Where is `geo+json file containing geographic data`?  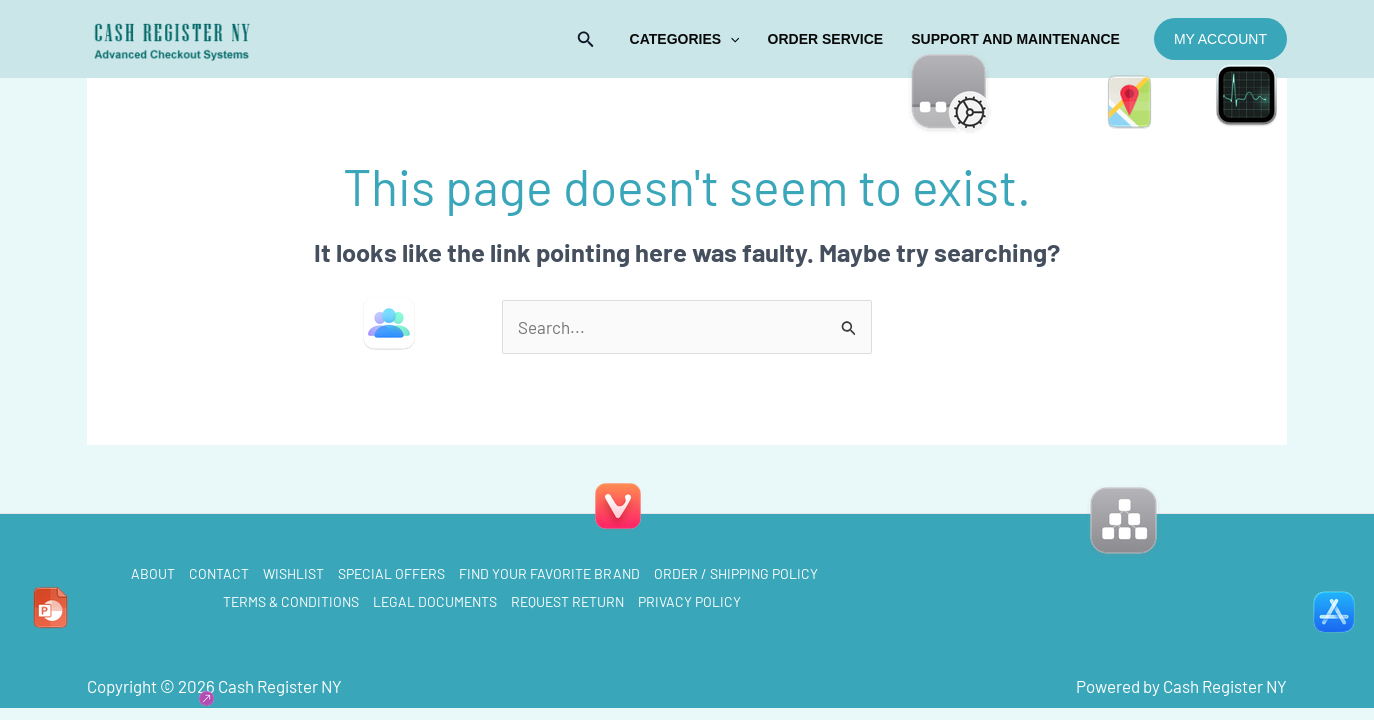
geo+json file containing geographic data is located at coordinates (1129, 101).